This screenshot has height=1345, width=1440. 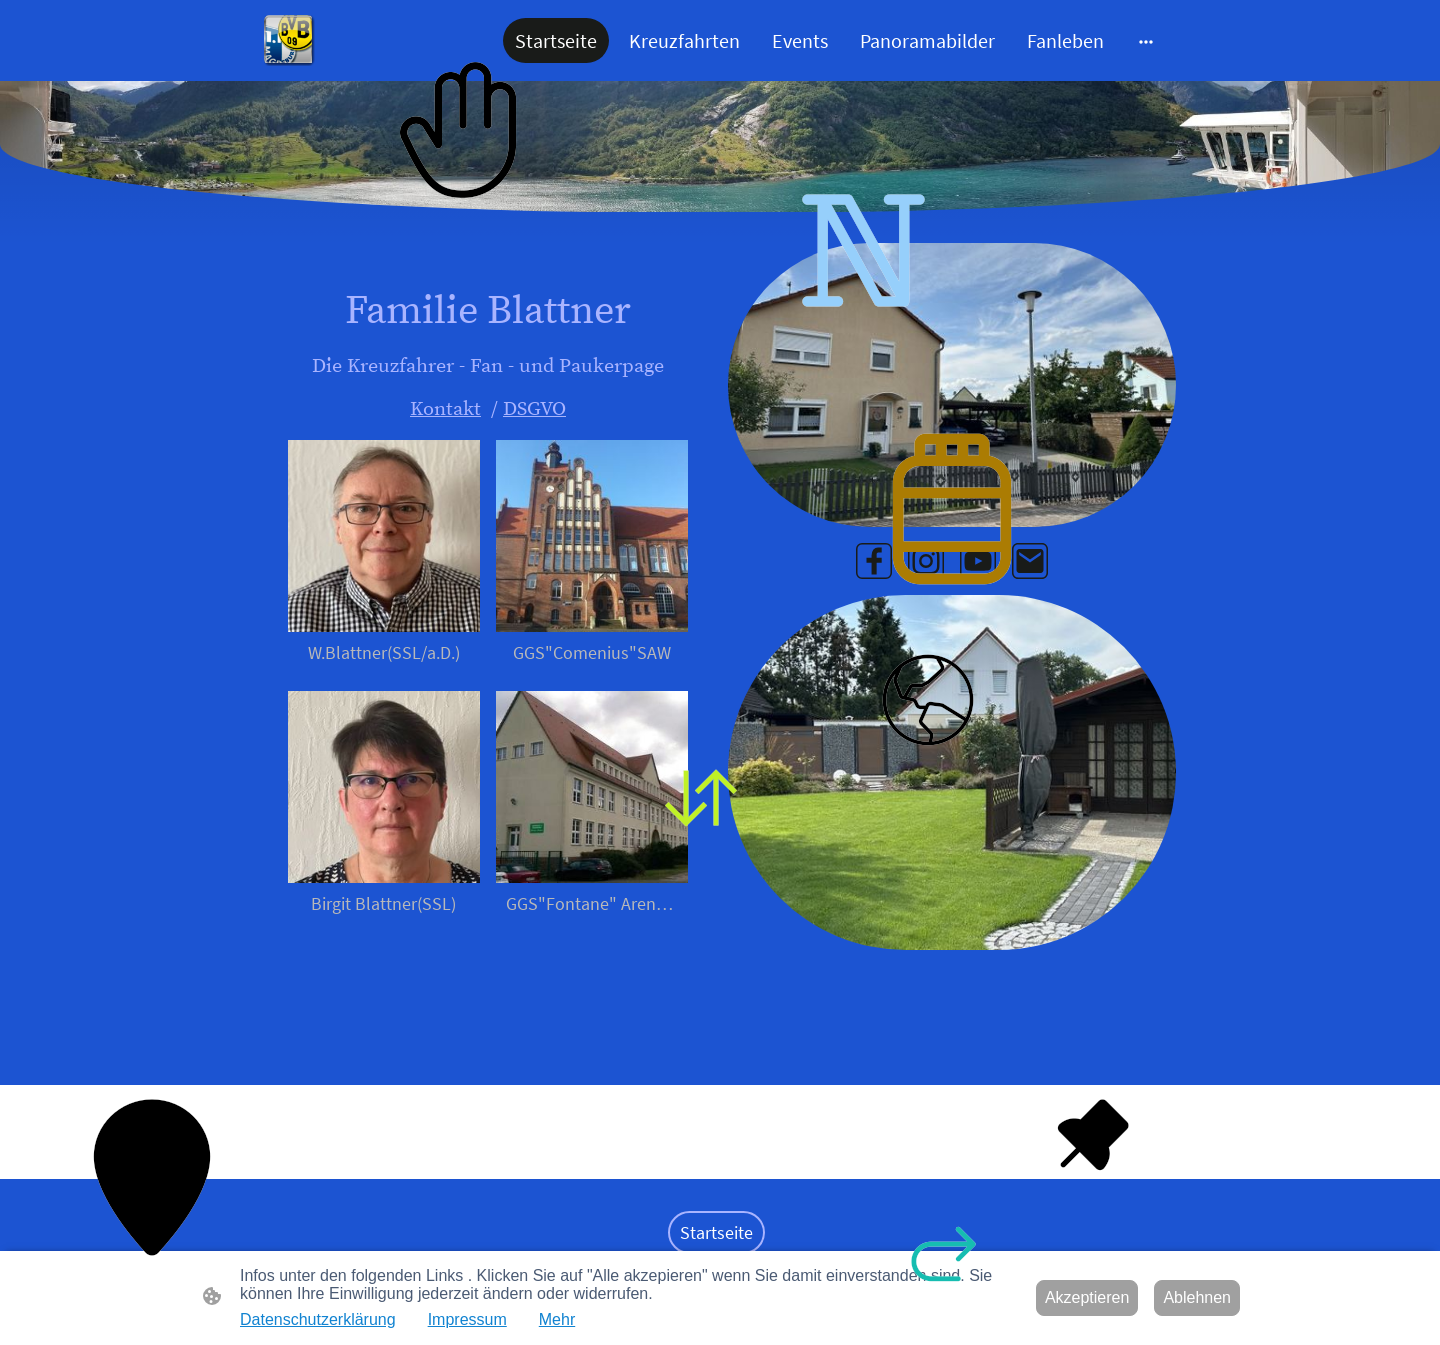 I want to click on swap or reorder items vertically, so click(x=701, y=798).